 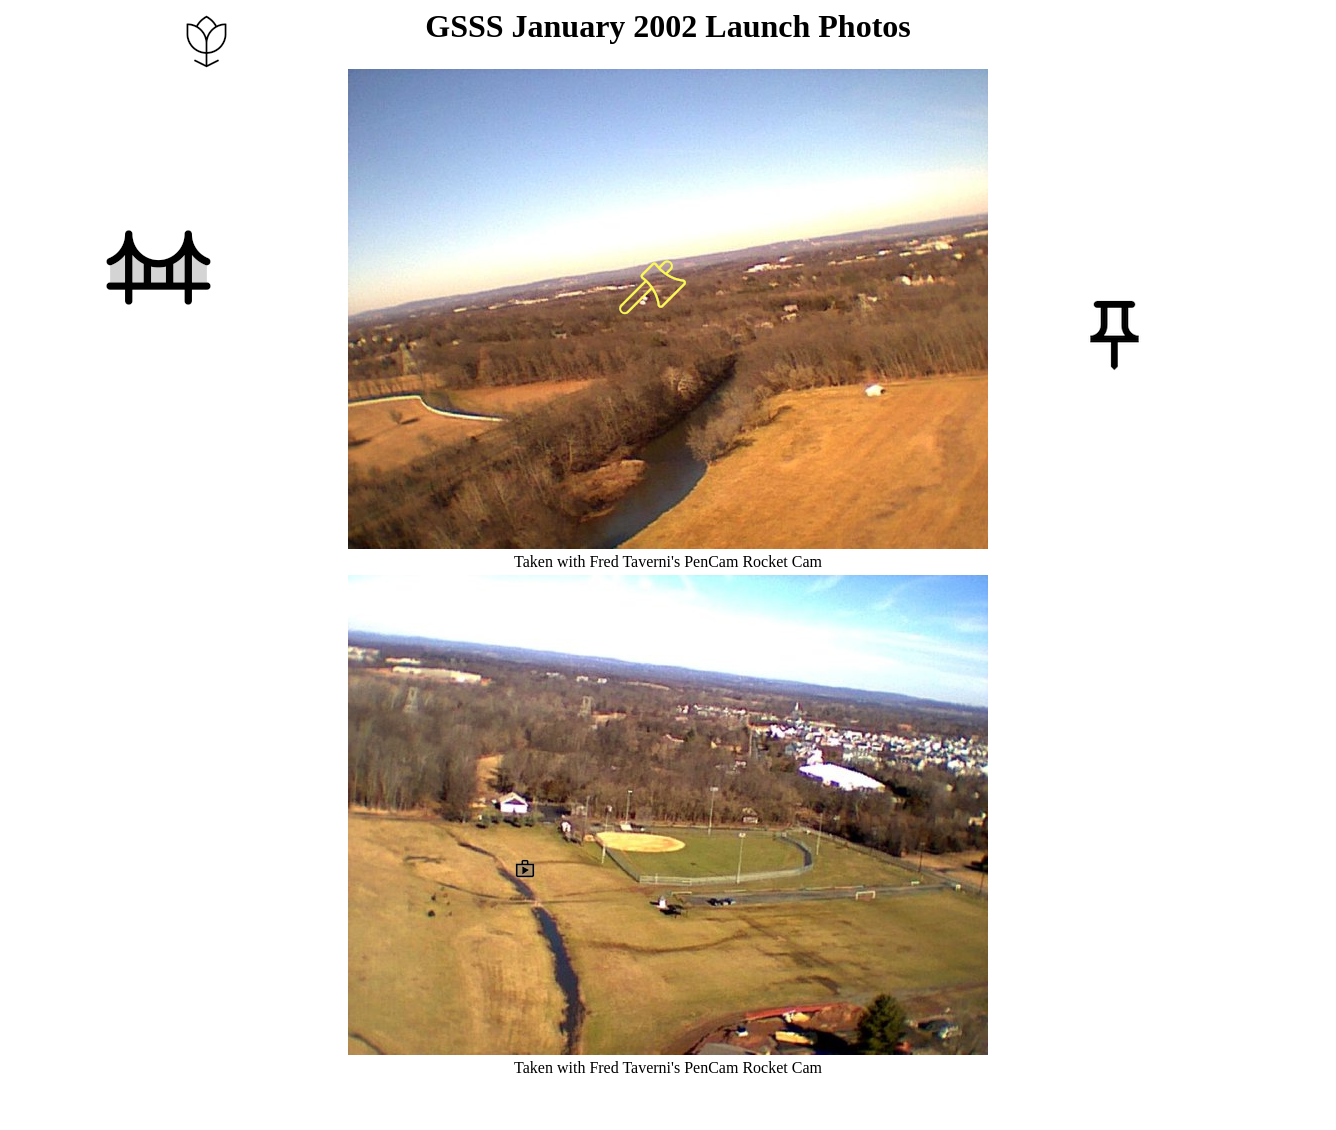 I want to click on navigate to bridges or overpasses on a map, so click(x=158, y=267).